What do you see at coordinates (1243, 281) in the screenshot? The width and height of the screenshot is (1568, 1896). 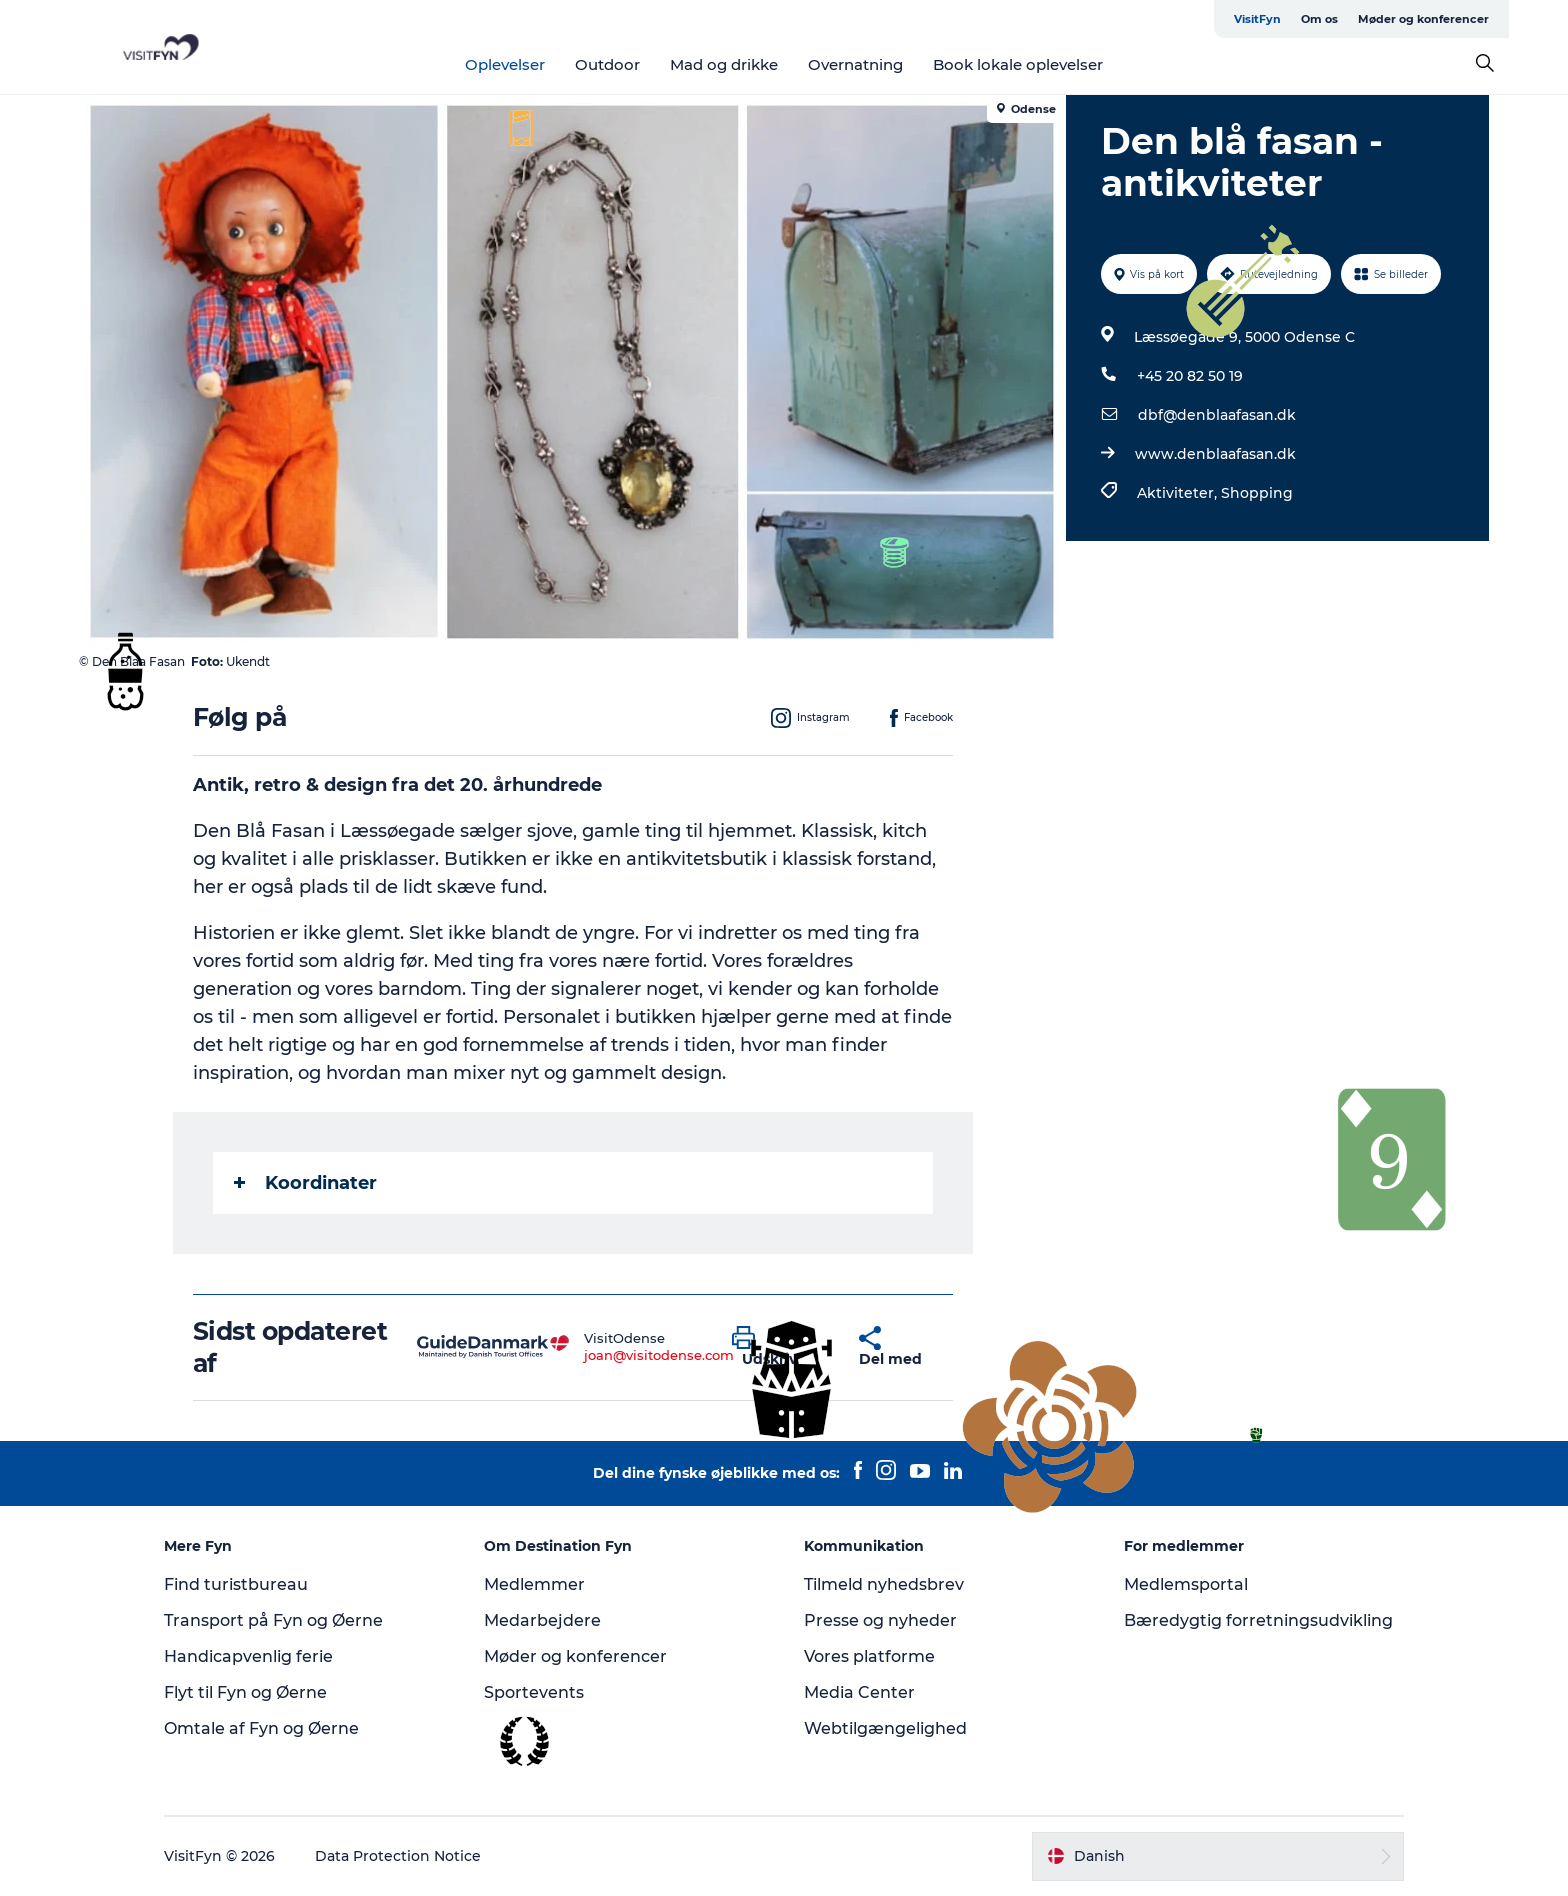 I see `access banjo or folk music content` at bounding box center [1243, 281].